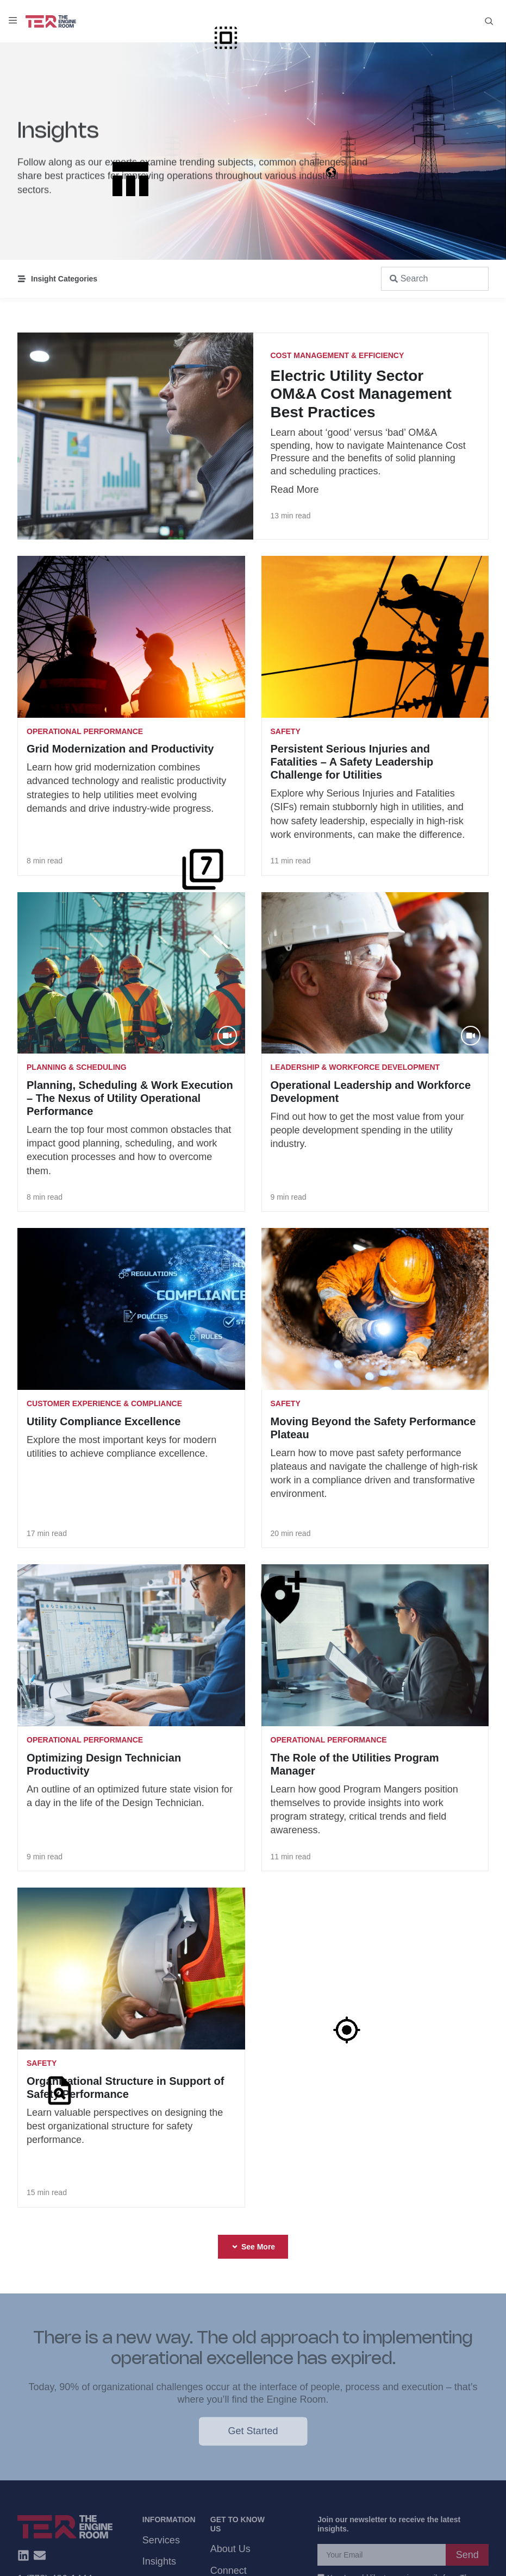 This screenshot has width=506, height=2576. Describe the element at coordinates (203, 869) in the screenshot. I see `filter or view item 7 in a series` at that location.